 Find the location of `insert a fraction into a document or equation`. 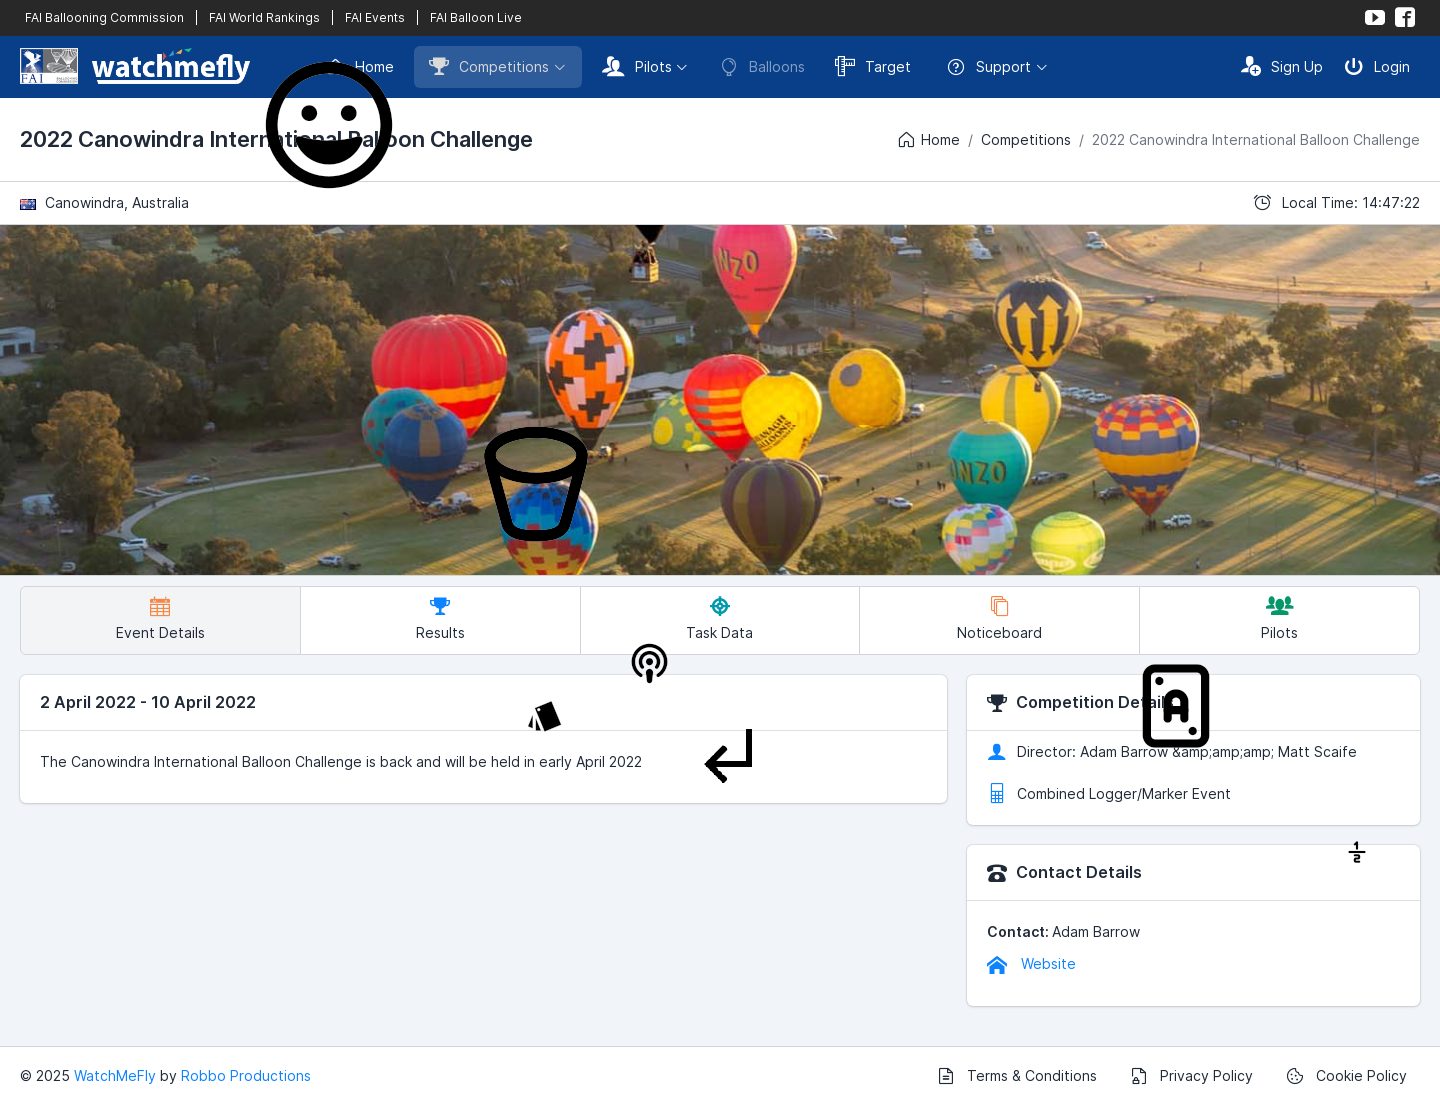

insert a fraction into a document or equation is located at coordinates (1357, 852).